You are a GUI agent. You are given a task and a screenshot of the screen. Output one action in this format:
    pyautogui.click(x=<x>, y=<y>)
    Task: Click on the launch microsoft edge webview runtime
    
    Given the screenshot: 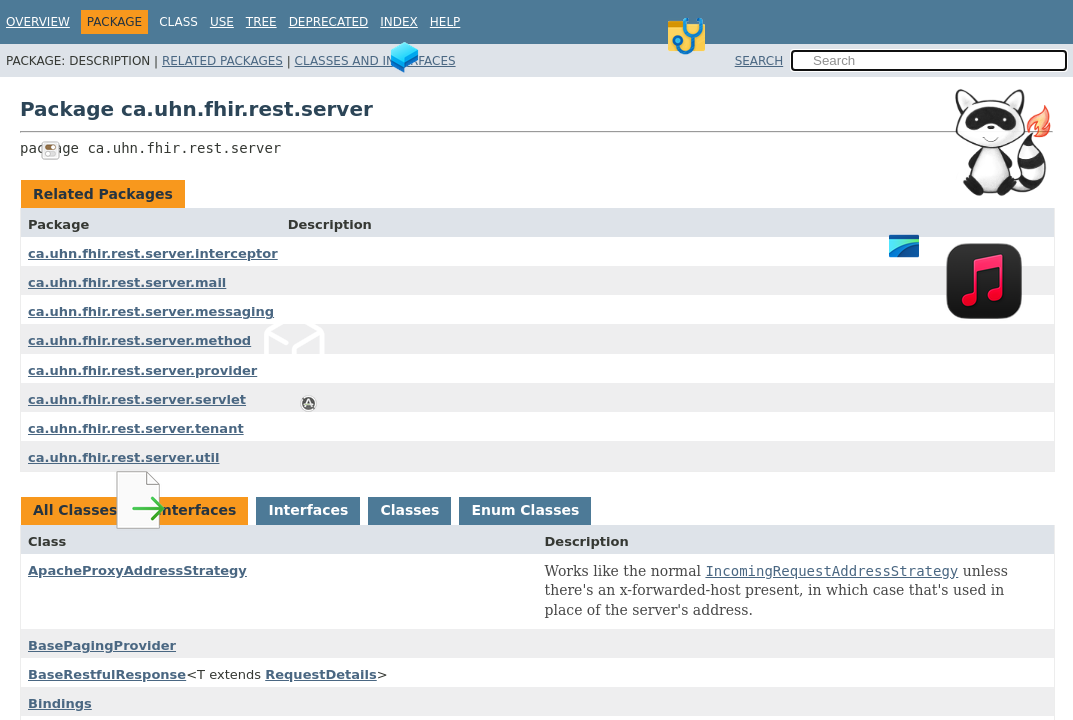 What is the action you would take?
    pyautogui.click(x=904, y=246)
    